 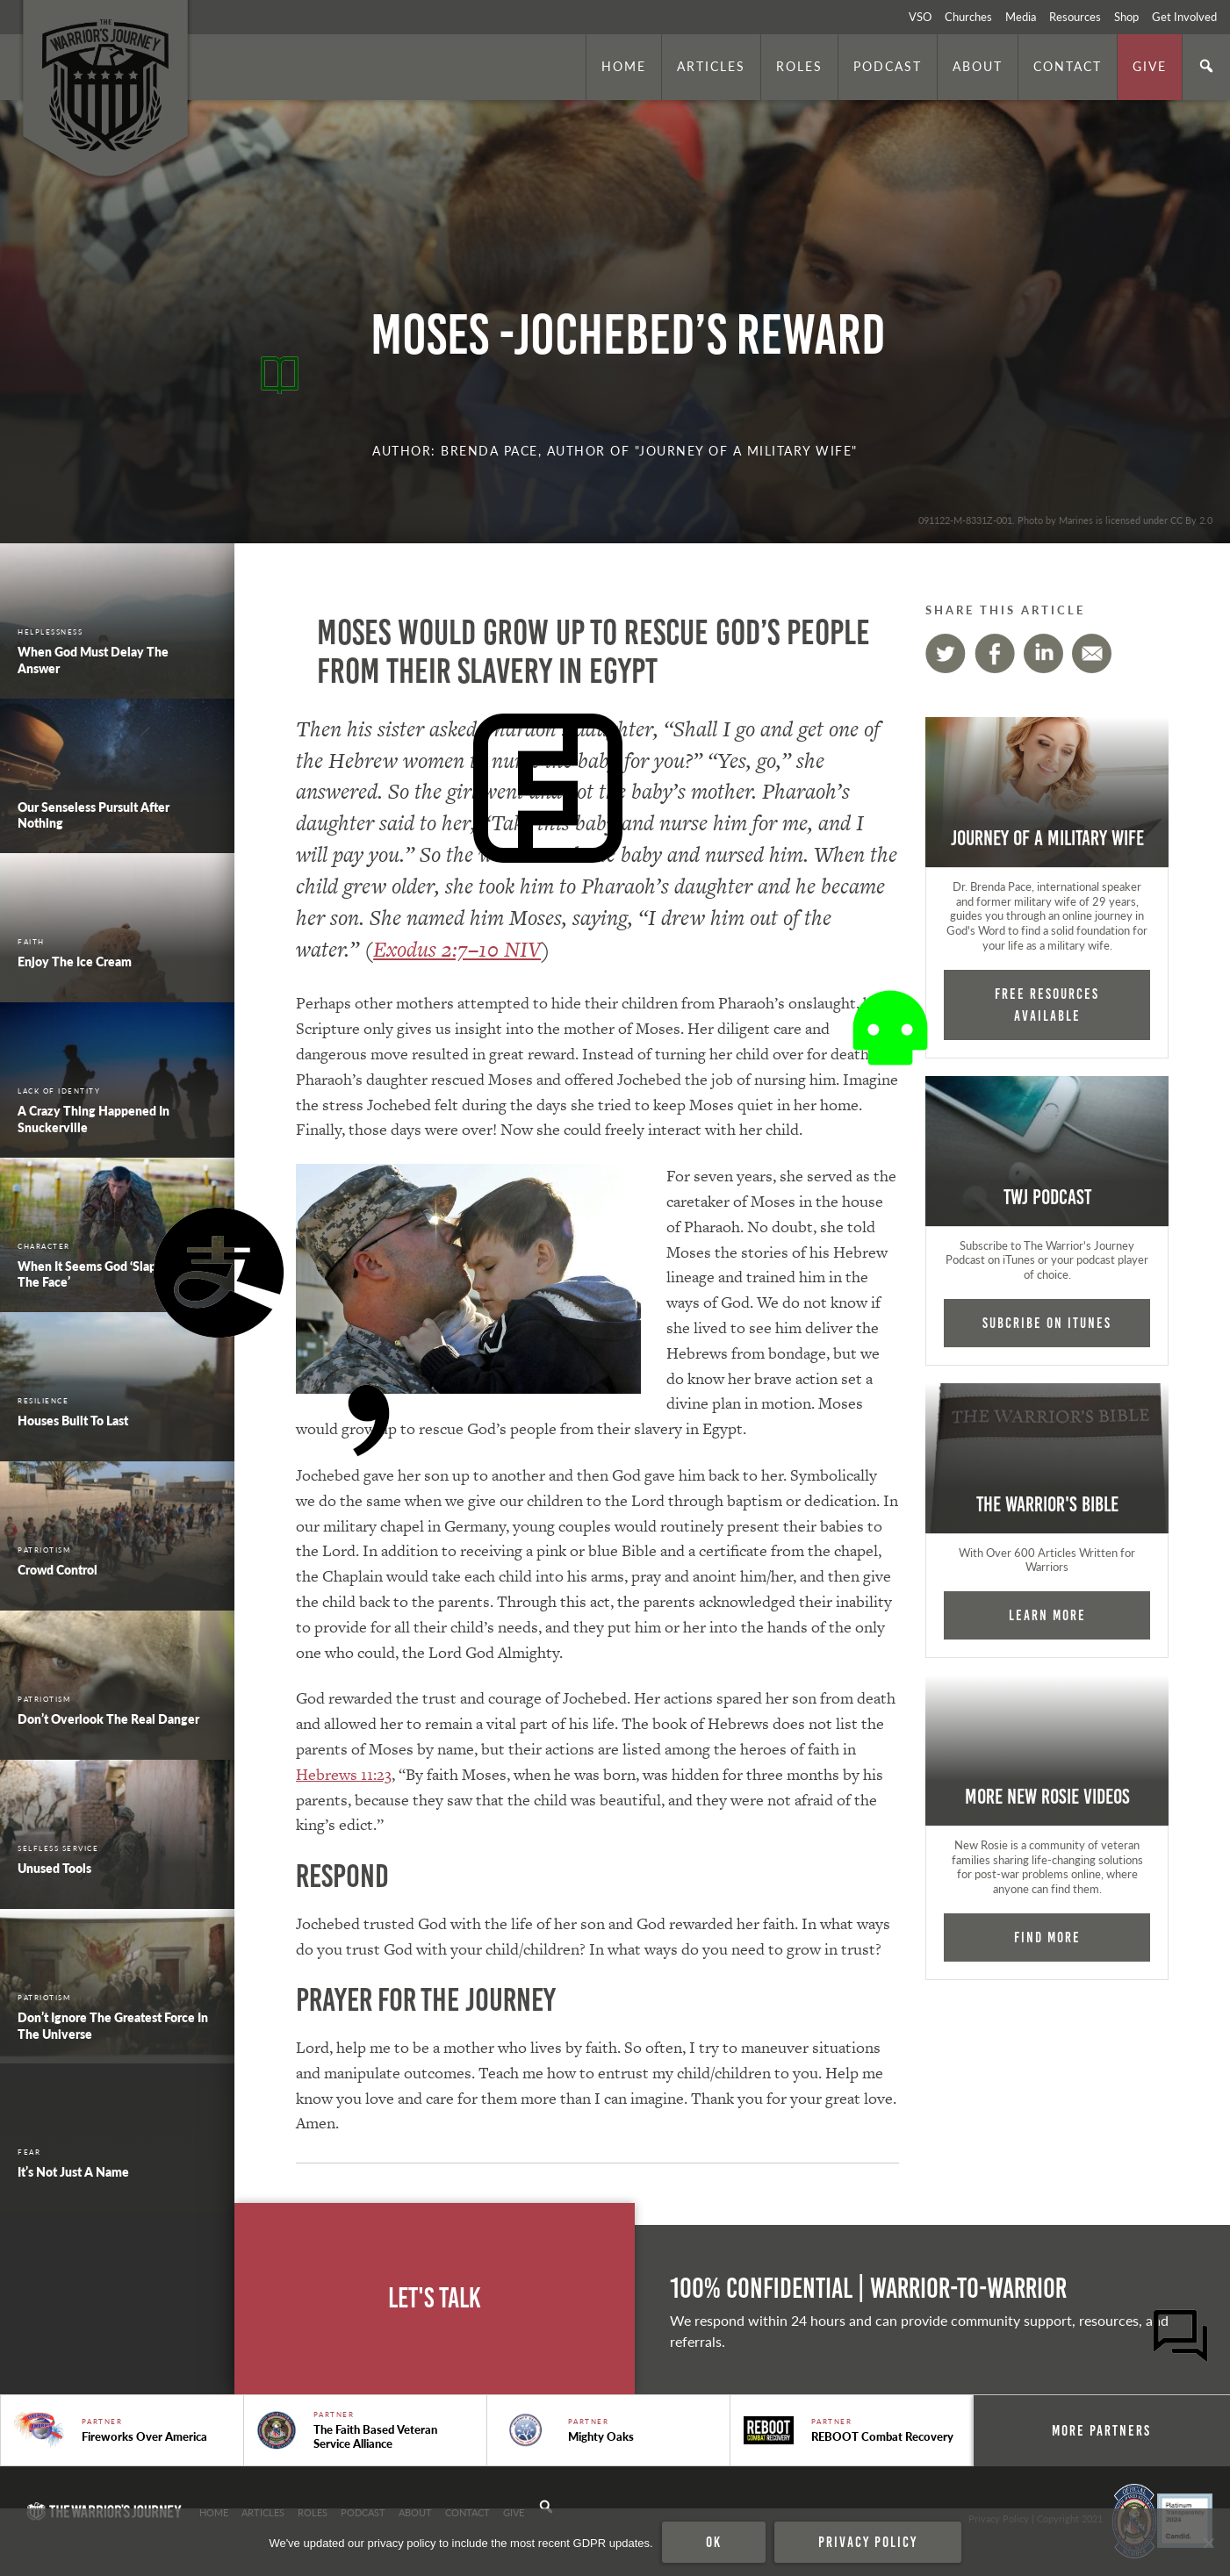 I want to click on indicates dangerous or harmful content, so click(x=890, y=1028).